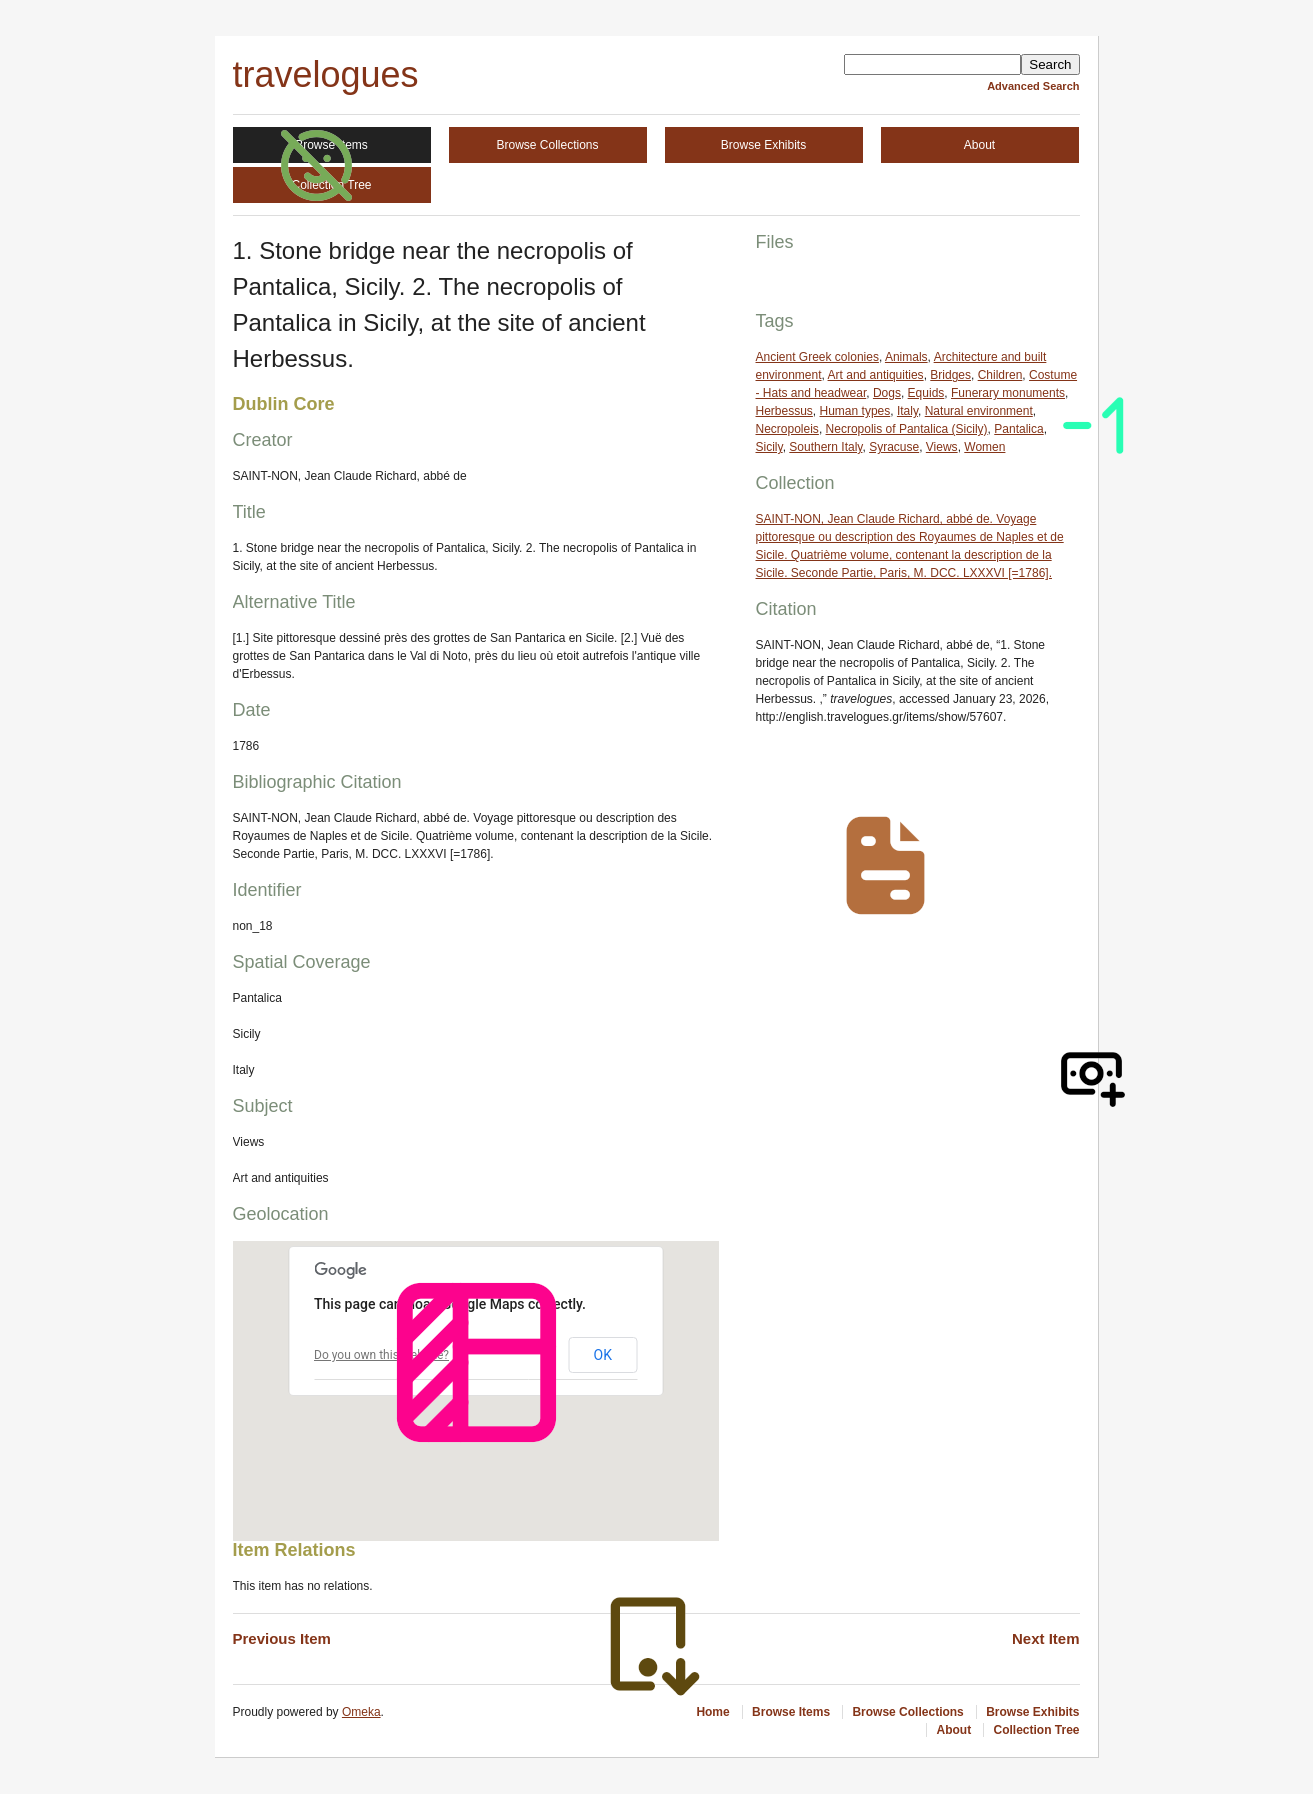 The image size is (1313, 1794). What do you see at coordinates (648, 1644) in the screenshot?
I see `download content to tablet` at bounding box center [648, 1644].